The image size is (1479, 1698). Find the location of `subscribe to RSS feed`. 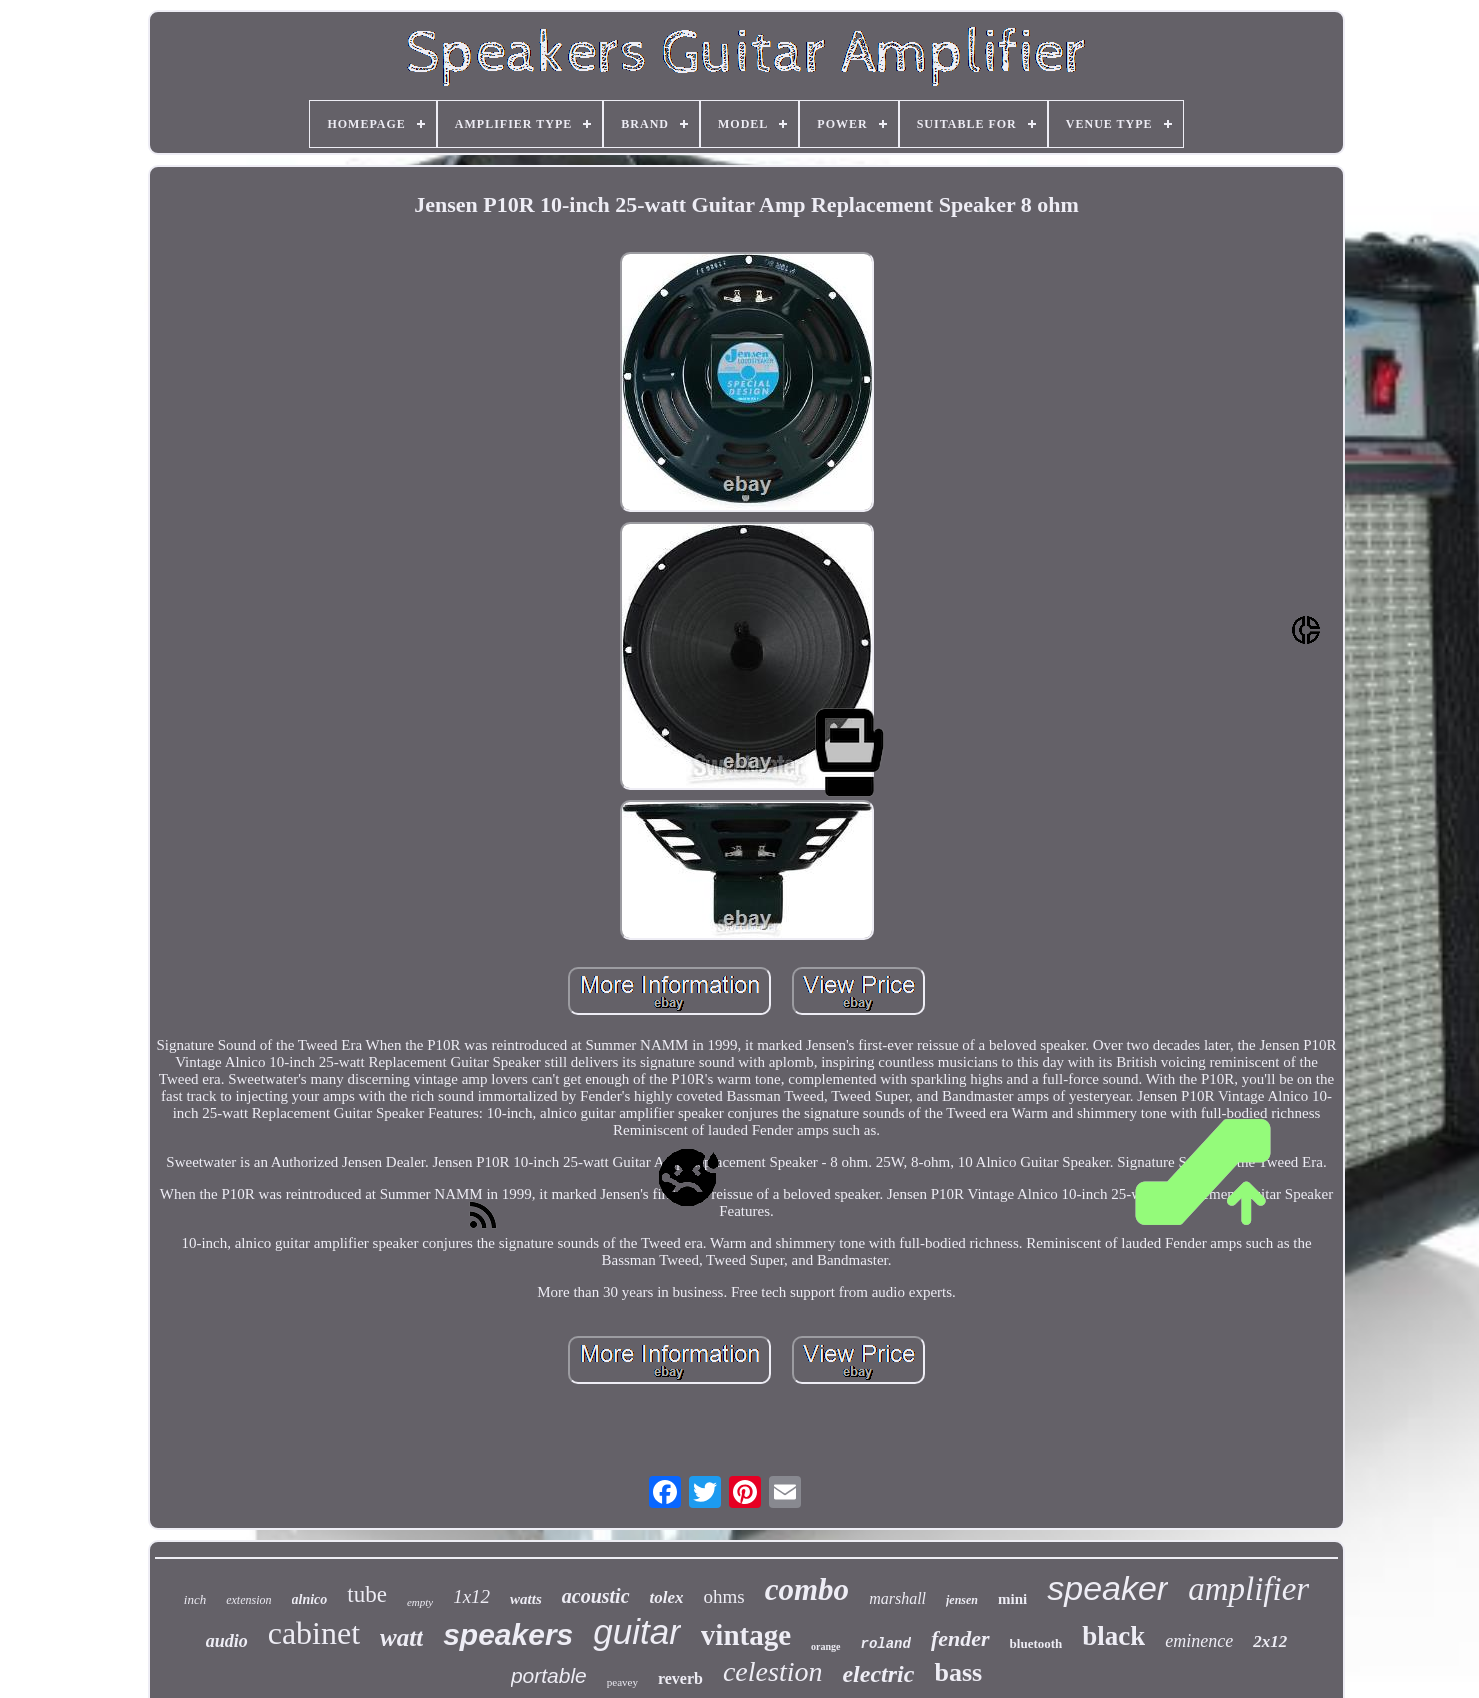

subscribe to RSS feed is located at coordinates (483, 1214).